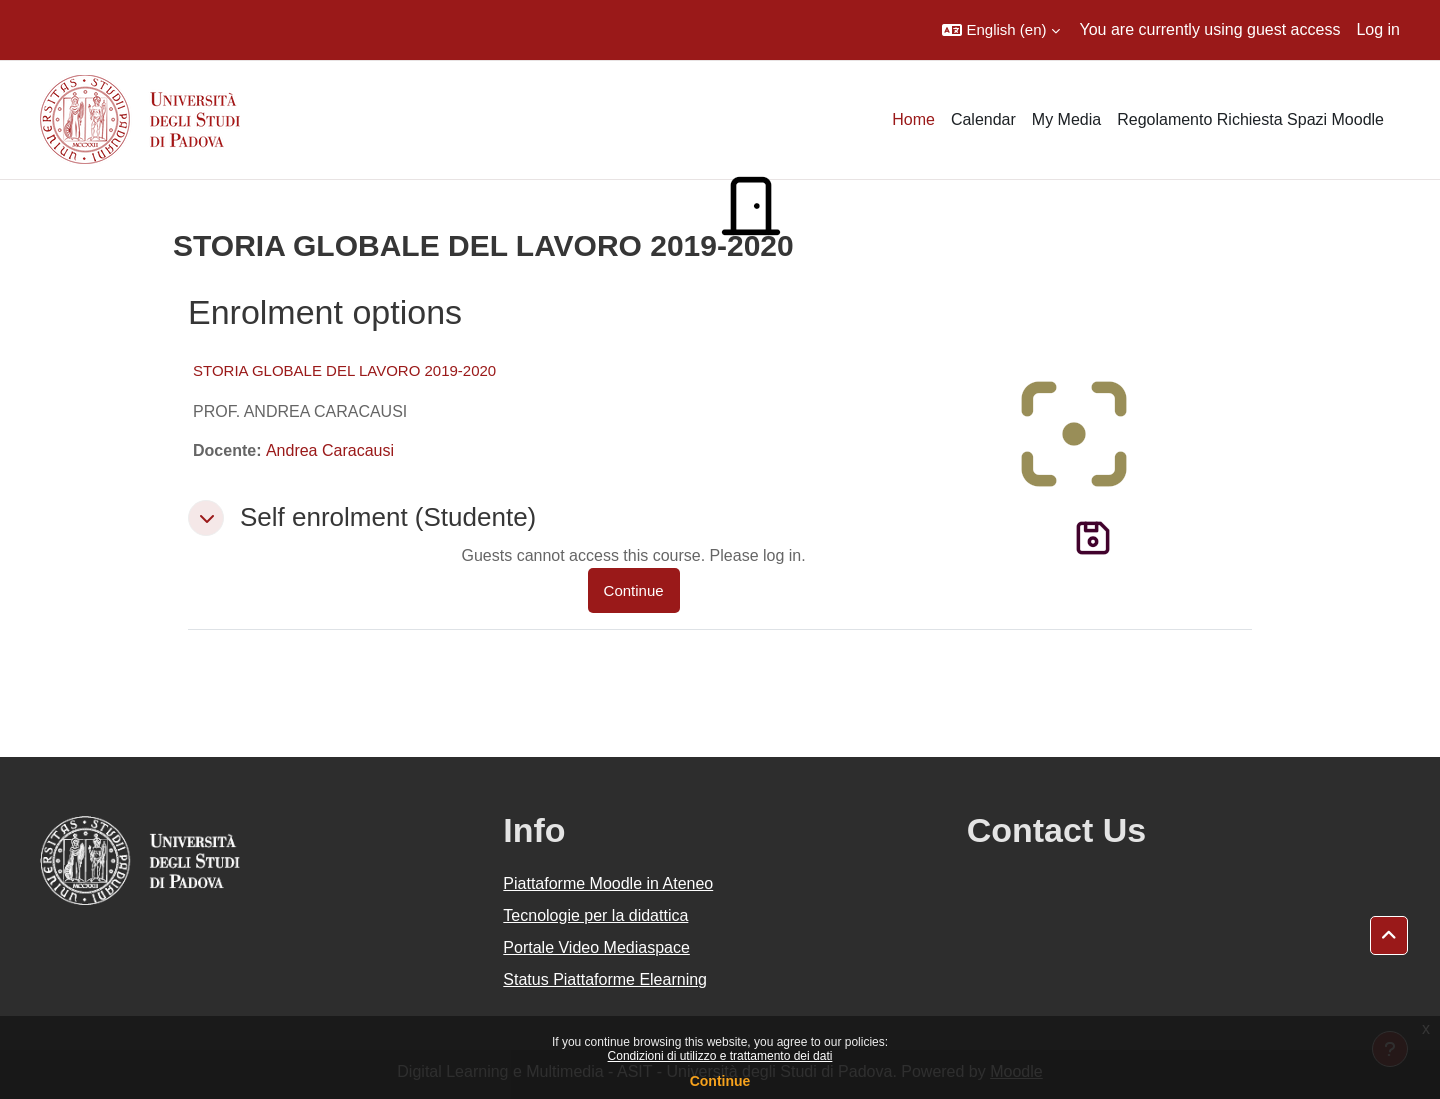  I want to click on center focus on selected area, so click(1074, 434).